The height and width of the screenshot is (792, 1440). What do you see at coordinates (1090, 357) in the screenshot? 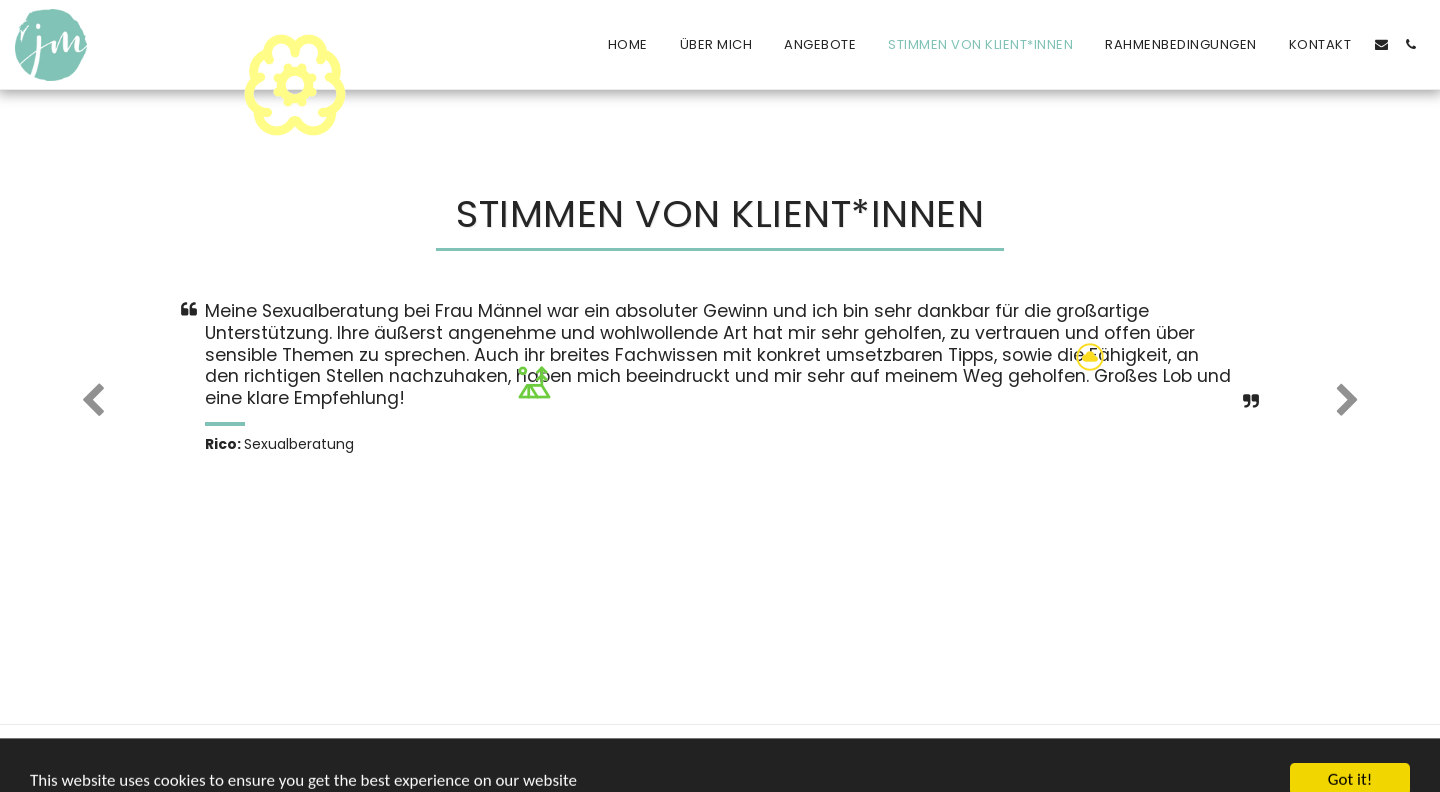
I see `access cloud storage` at bounding box center [1090, 357].